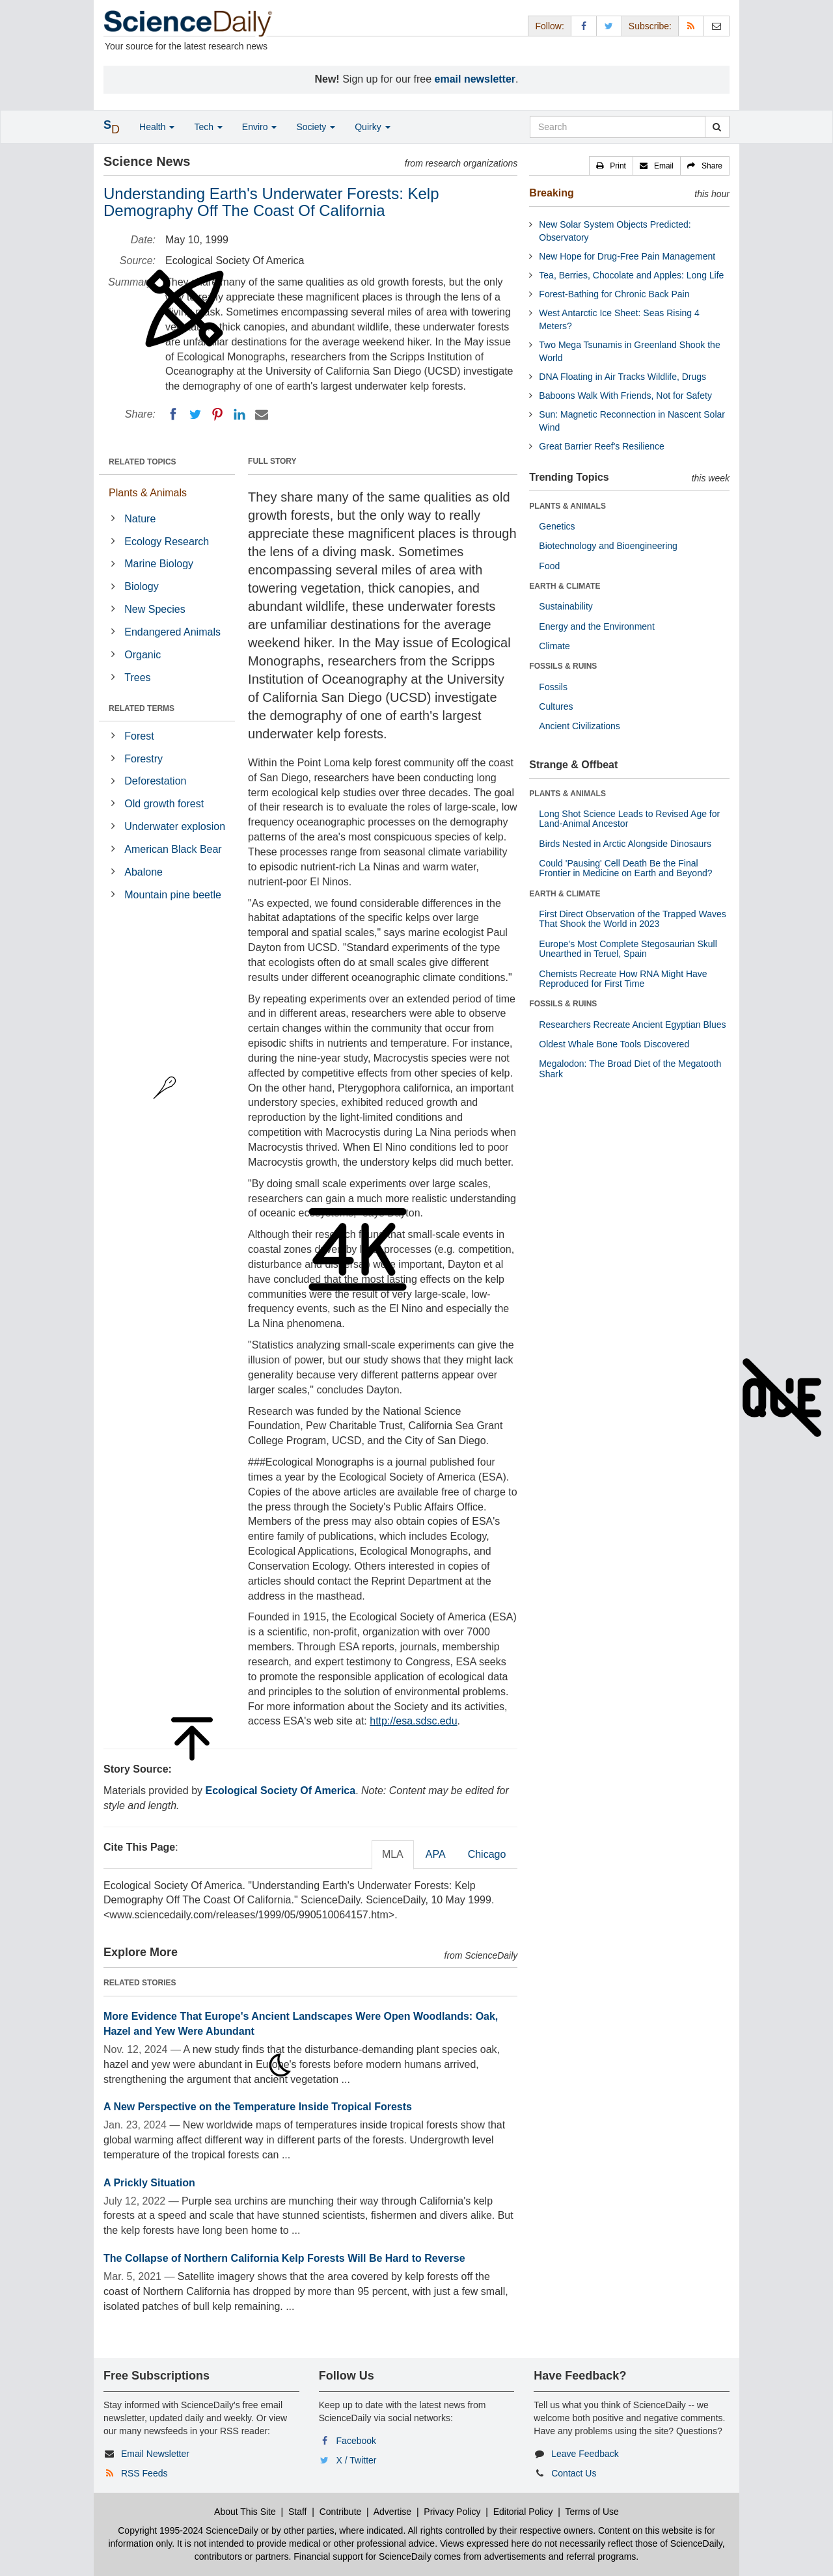 The image size is (833, 2576). I want to click on kayak or canoe activity option, so click(184, 308).